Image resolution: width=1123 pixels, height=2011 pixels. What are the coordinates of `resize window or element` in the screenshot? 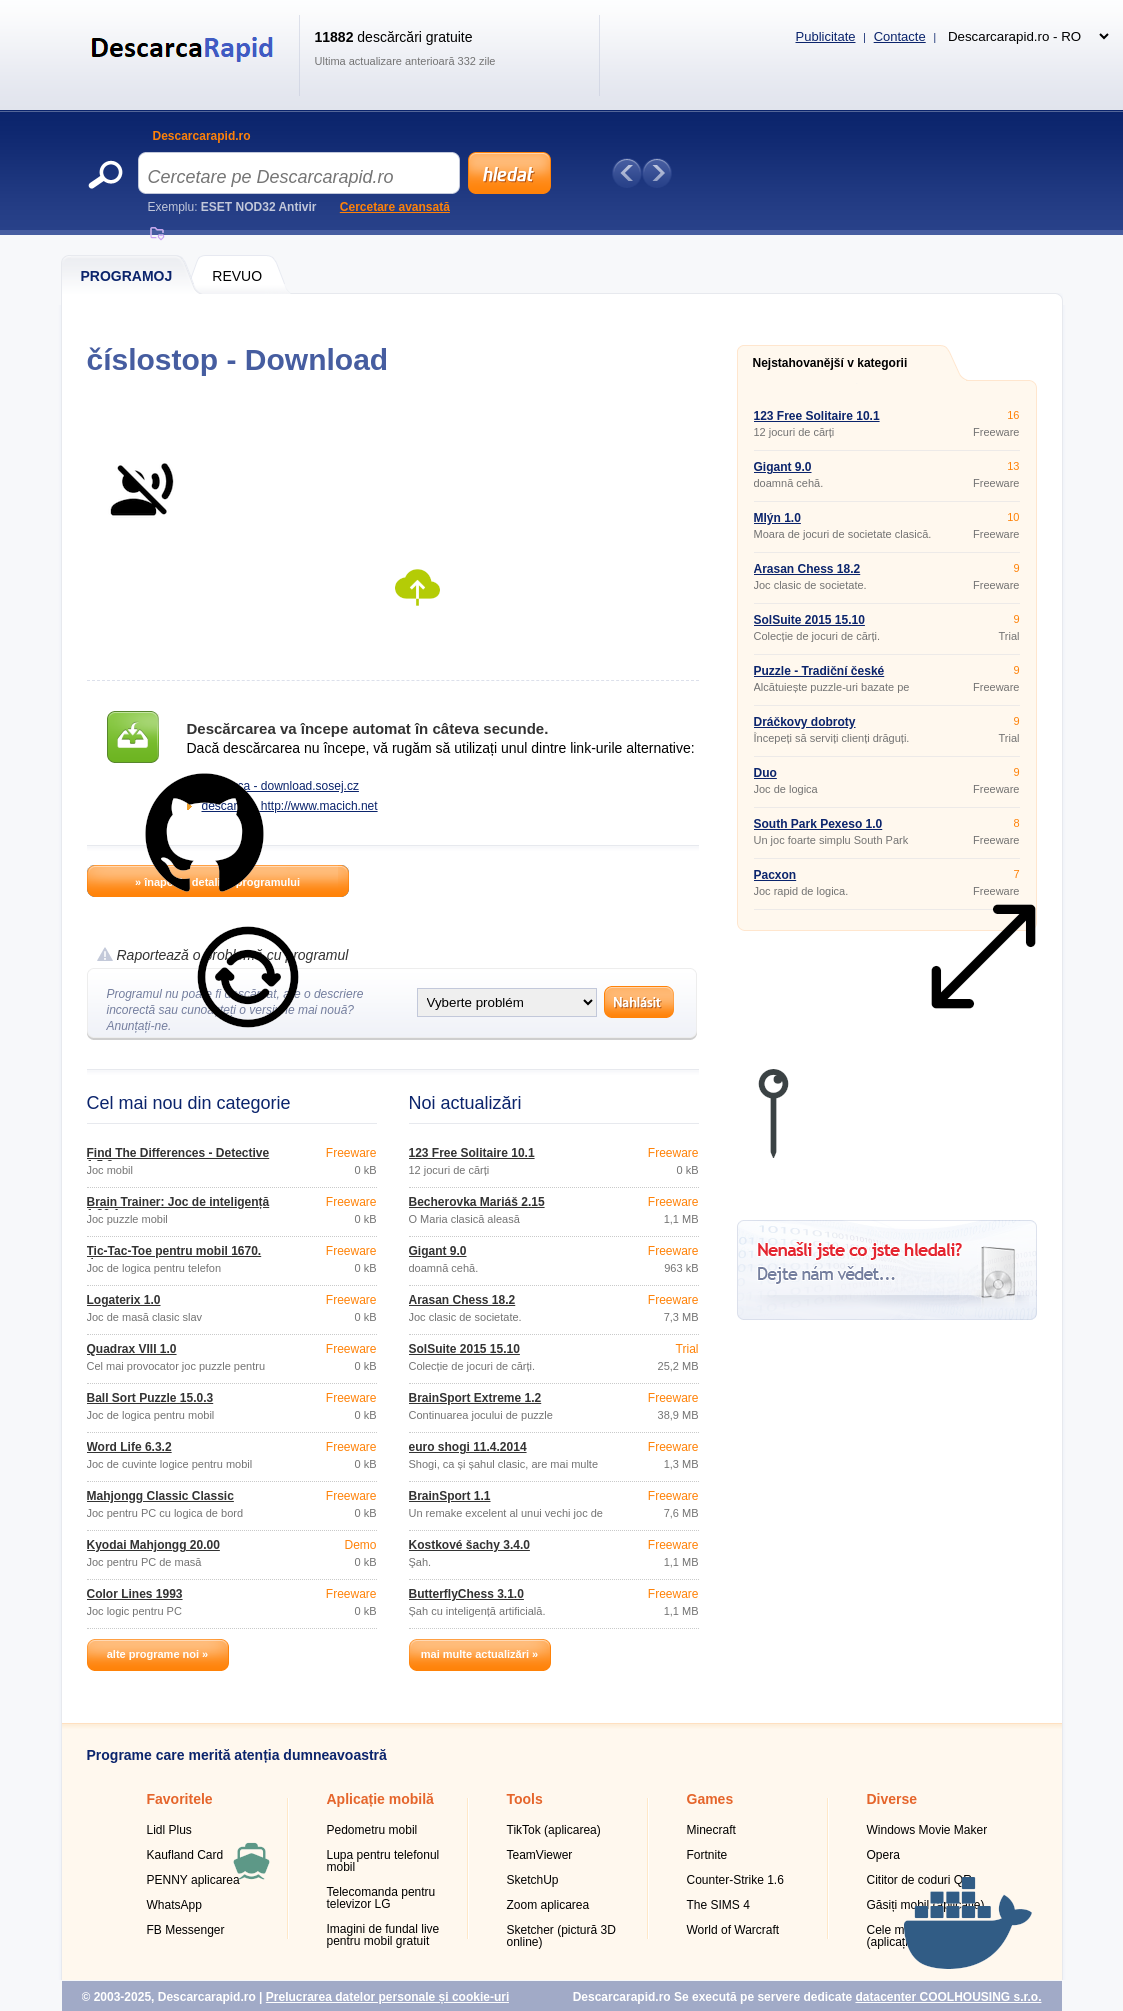 It's located at (983, 956).